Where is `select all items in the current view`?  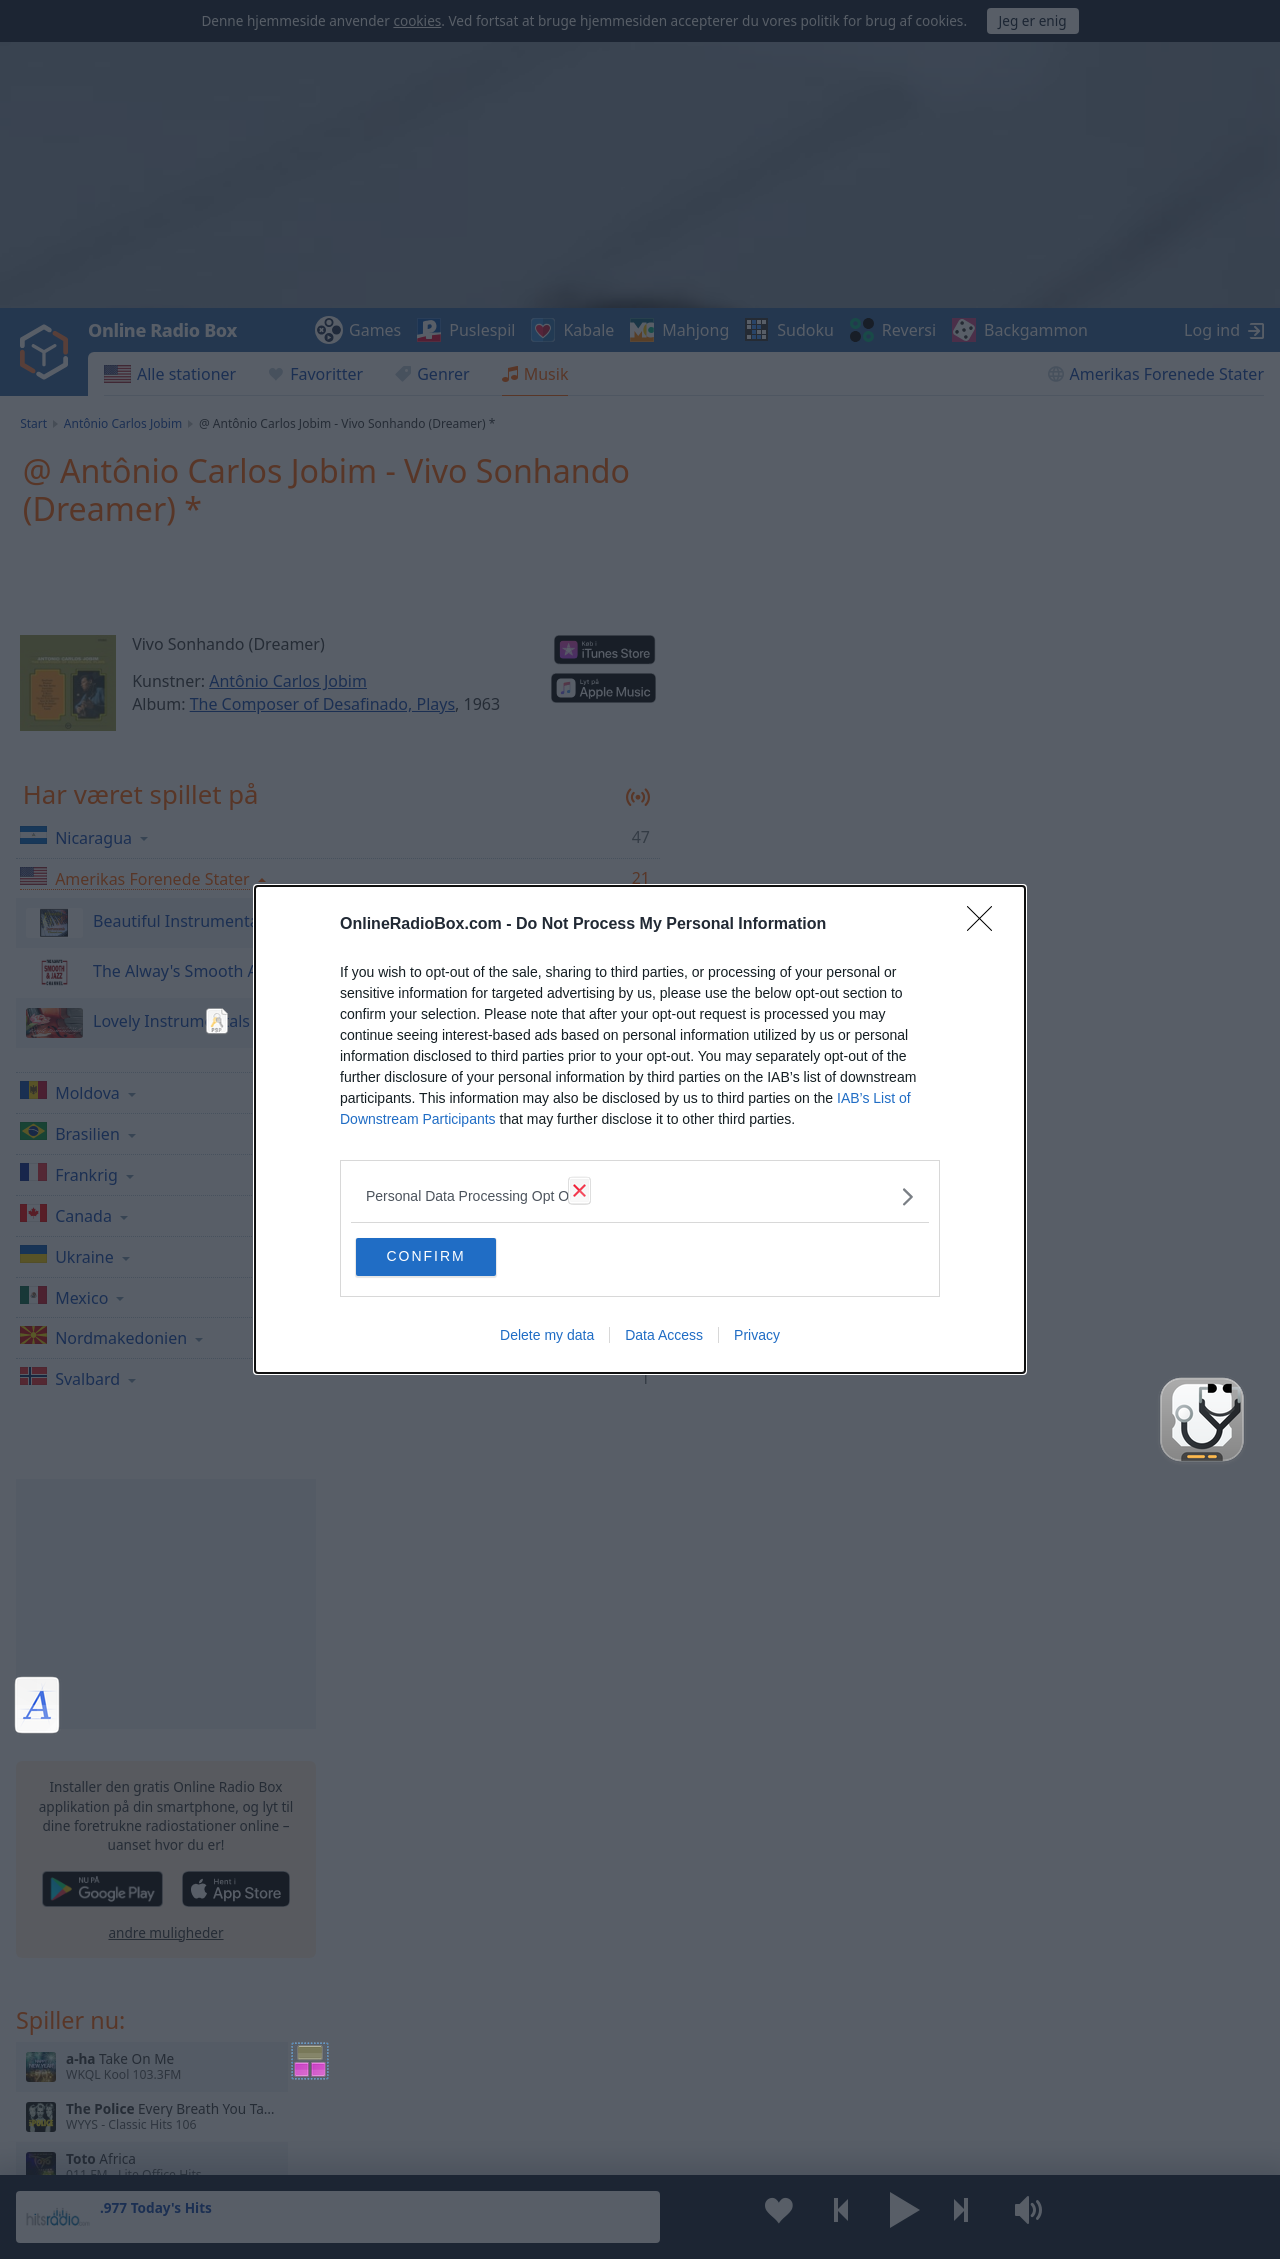
select all items in the current view is located at coordinates (310, 2061).